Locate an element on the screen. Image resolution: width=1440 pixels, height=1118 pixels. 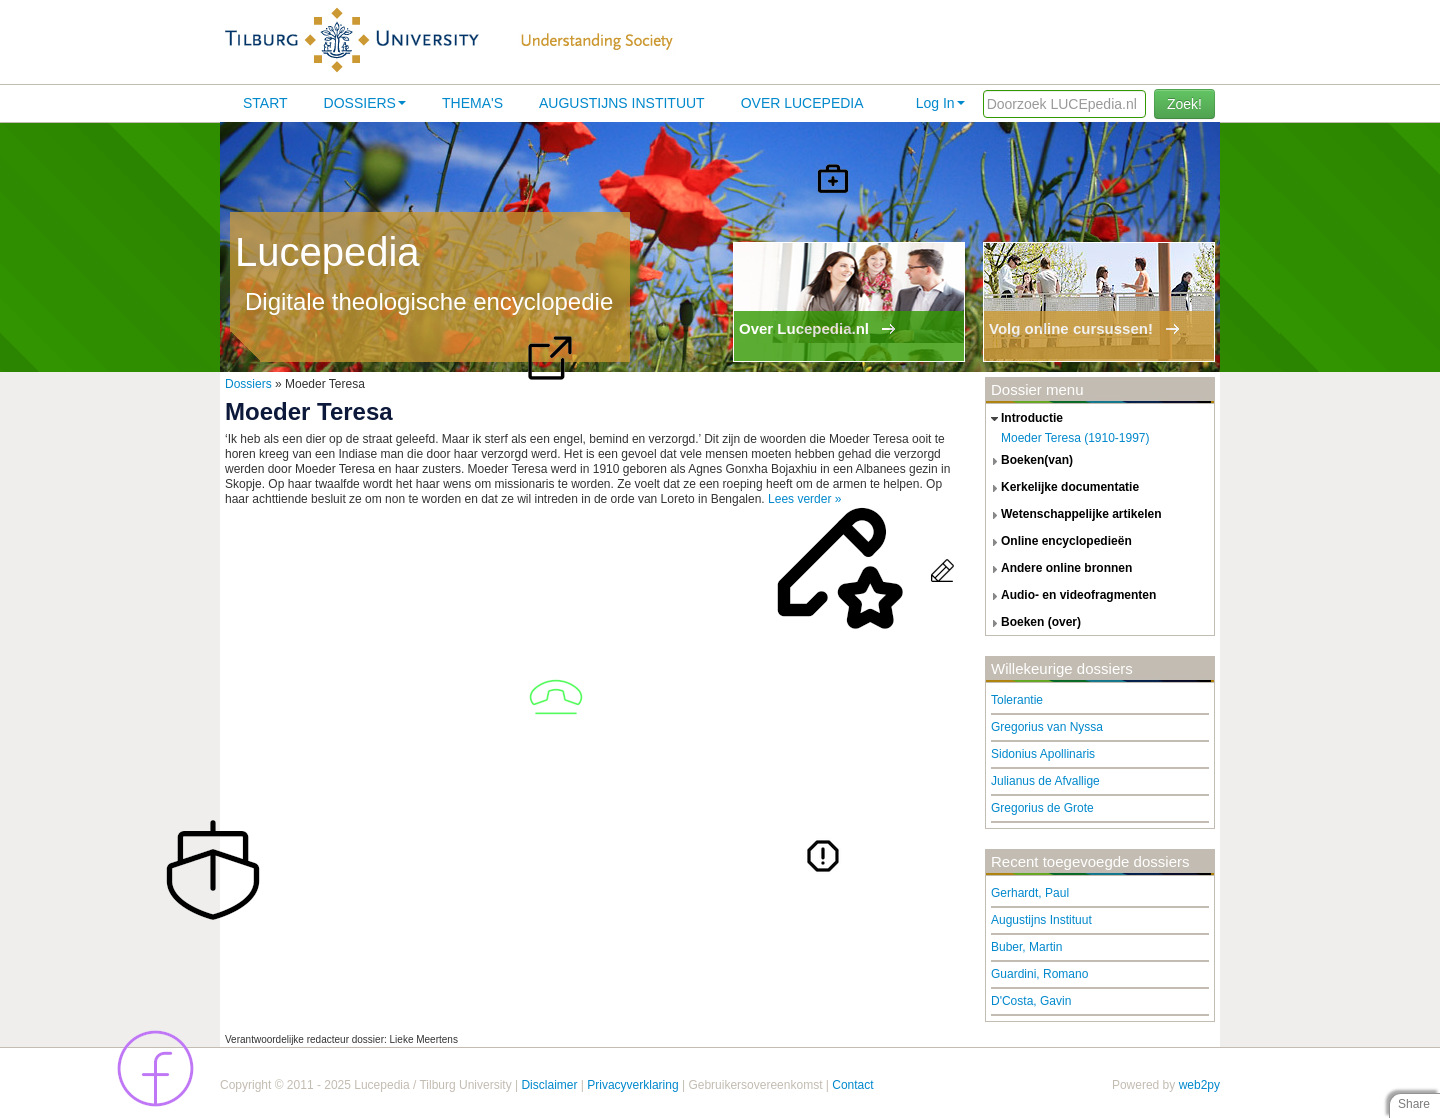
open link in a new window or tab is located at coordinates (550, 358).